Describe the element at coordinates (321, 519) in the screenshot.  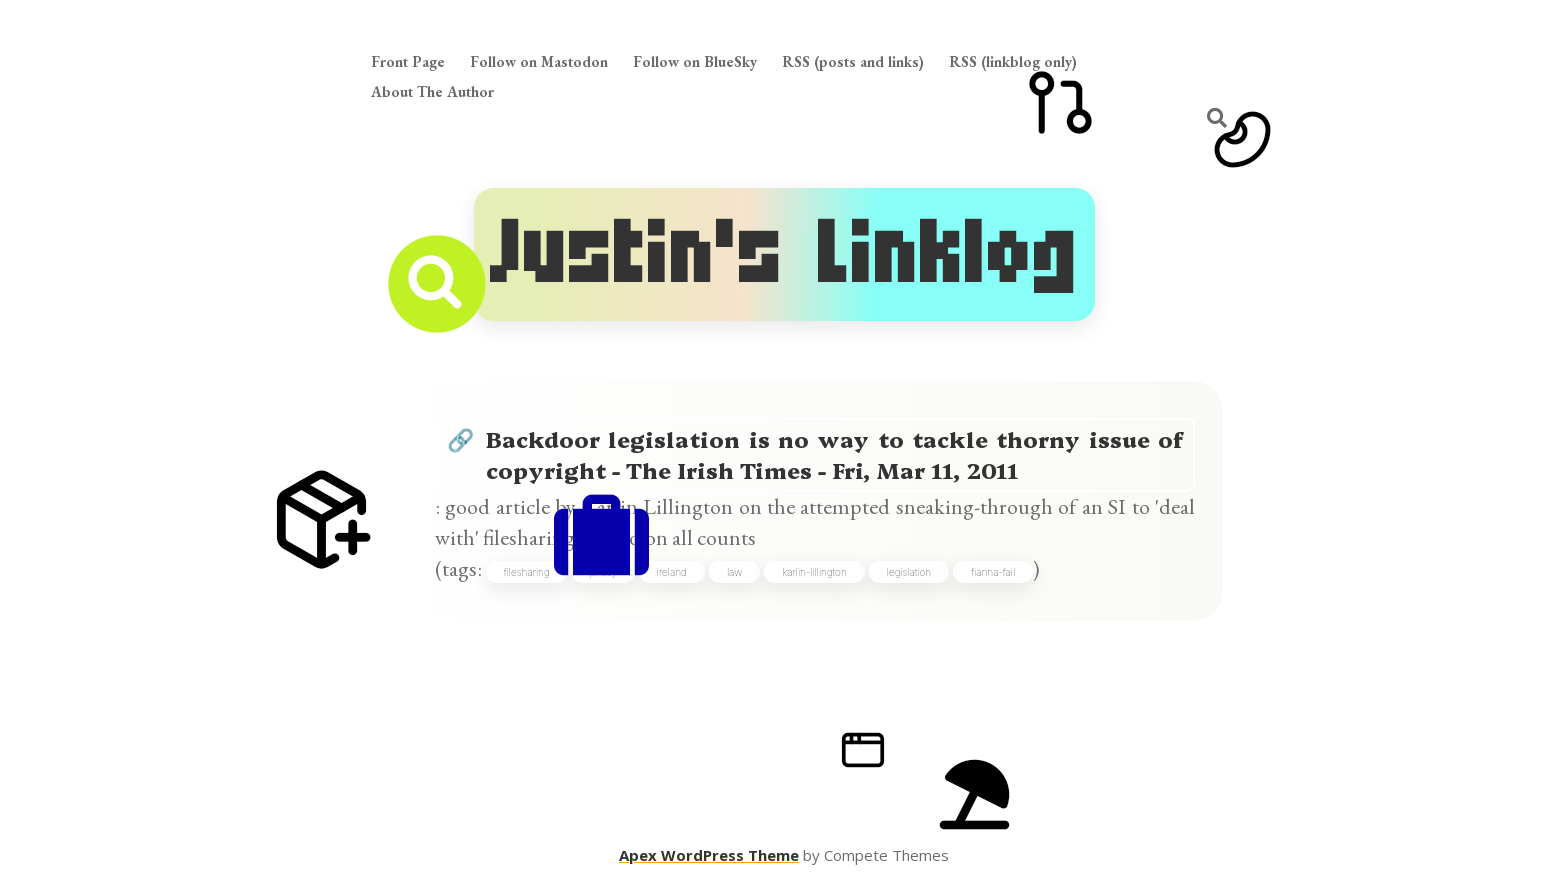
I see `add a new package or shipment` at that location.